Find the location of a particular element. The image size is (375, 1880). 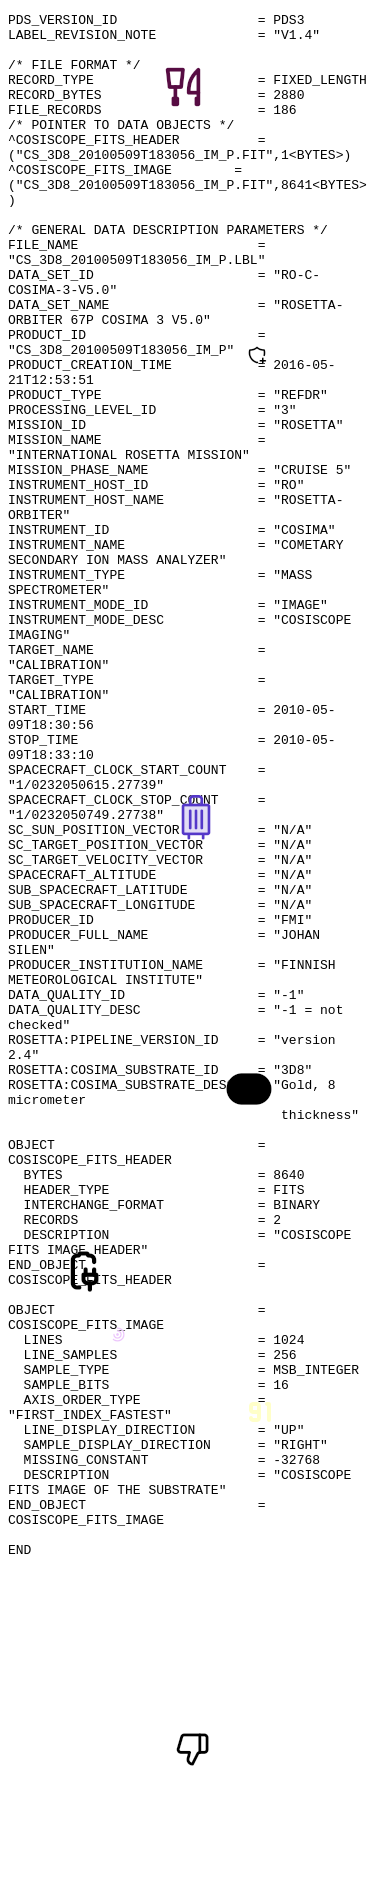

dislike or downvote content is located at coordinates (192, 1749).